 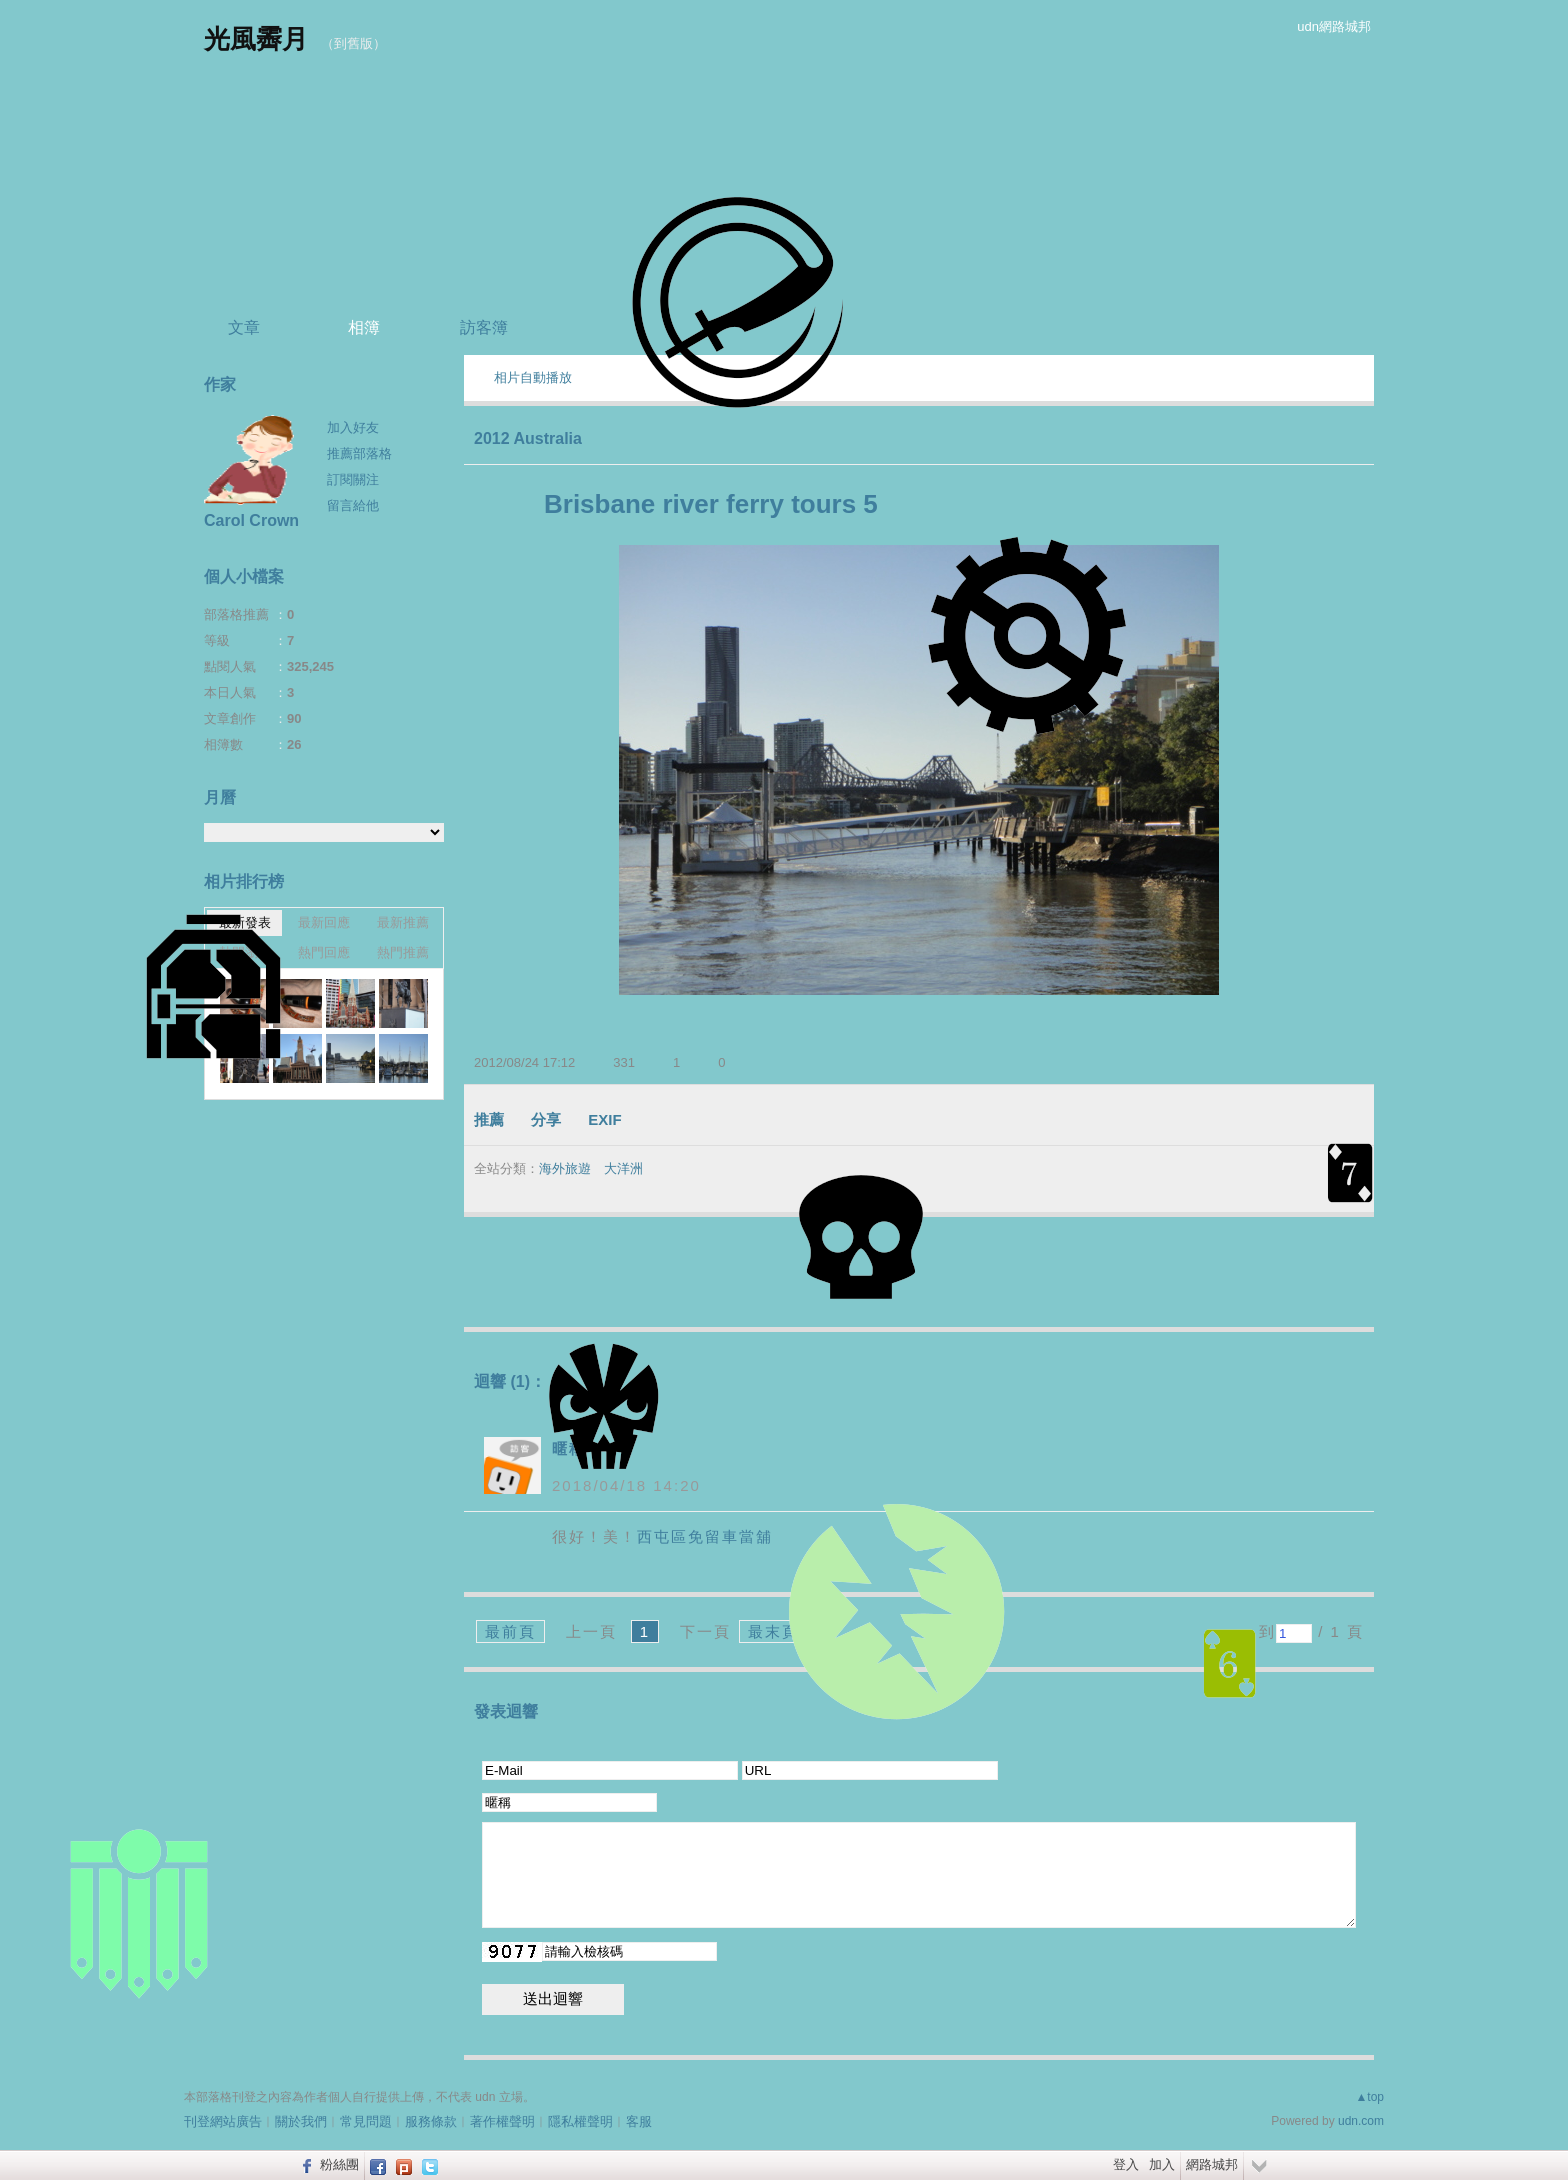 What do you see at coordinates (1229, 1663) in the screenshot?
I see `six of spades playing card` at bounding box center [1229, 1663].